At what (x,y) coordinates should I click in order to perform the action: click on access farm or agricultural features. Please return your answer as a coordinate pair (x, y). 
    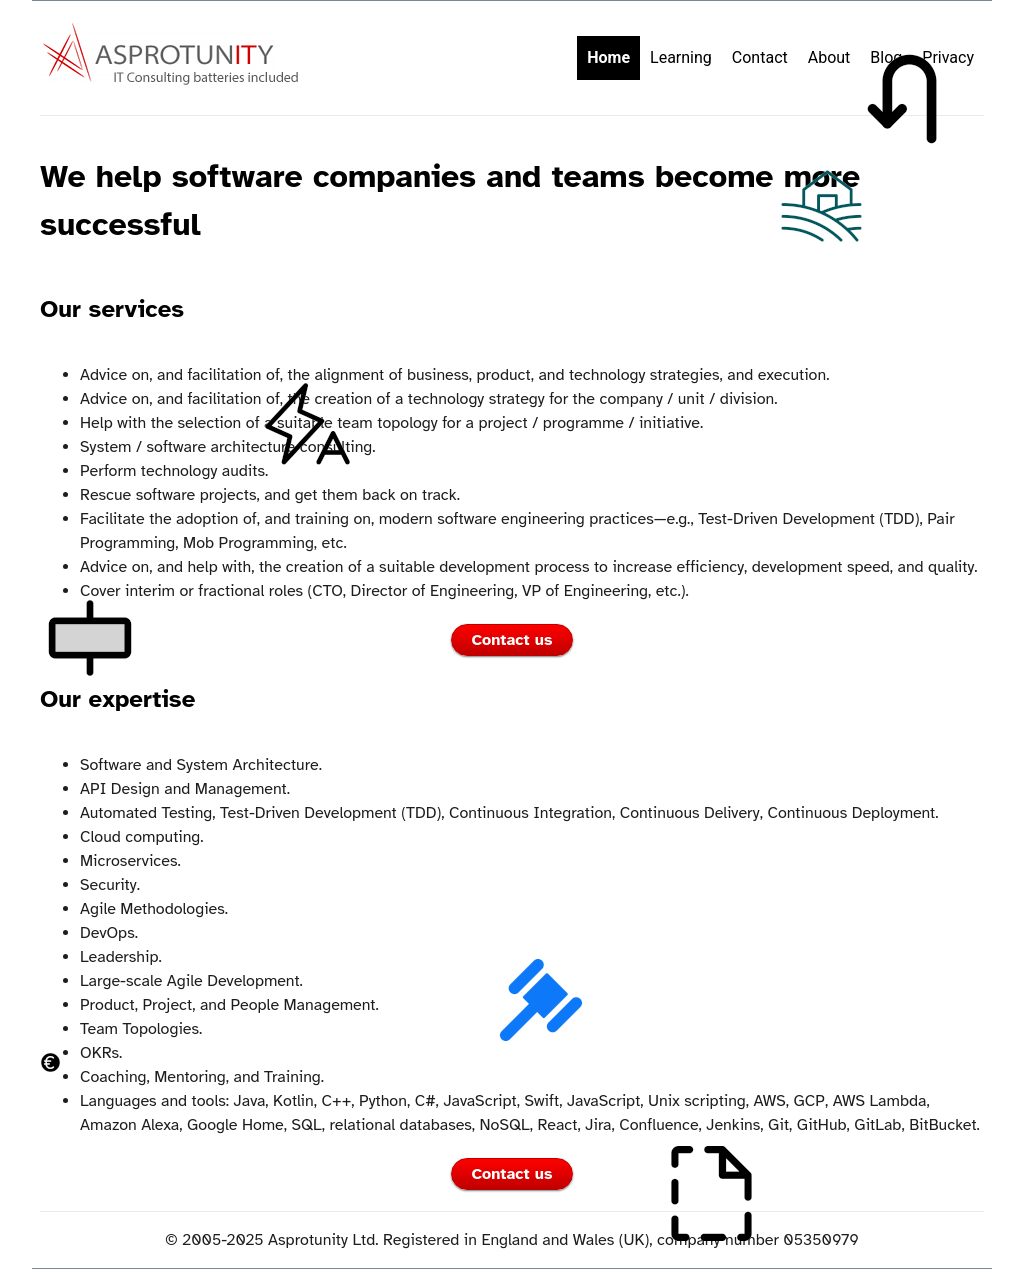
    Looking at the image, I should click on (821, 207).